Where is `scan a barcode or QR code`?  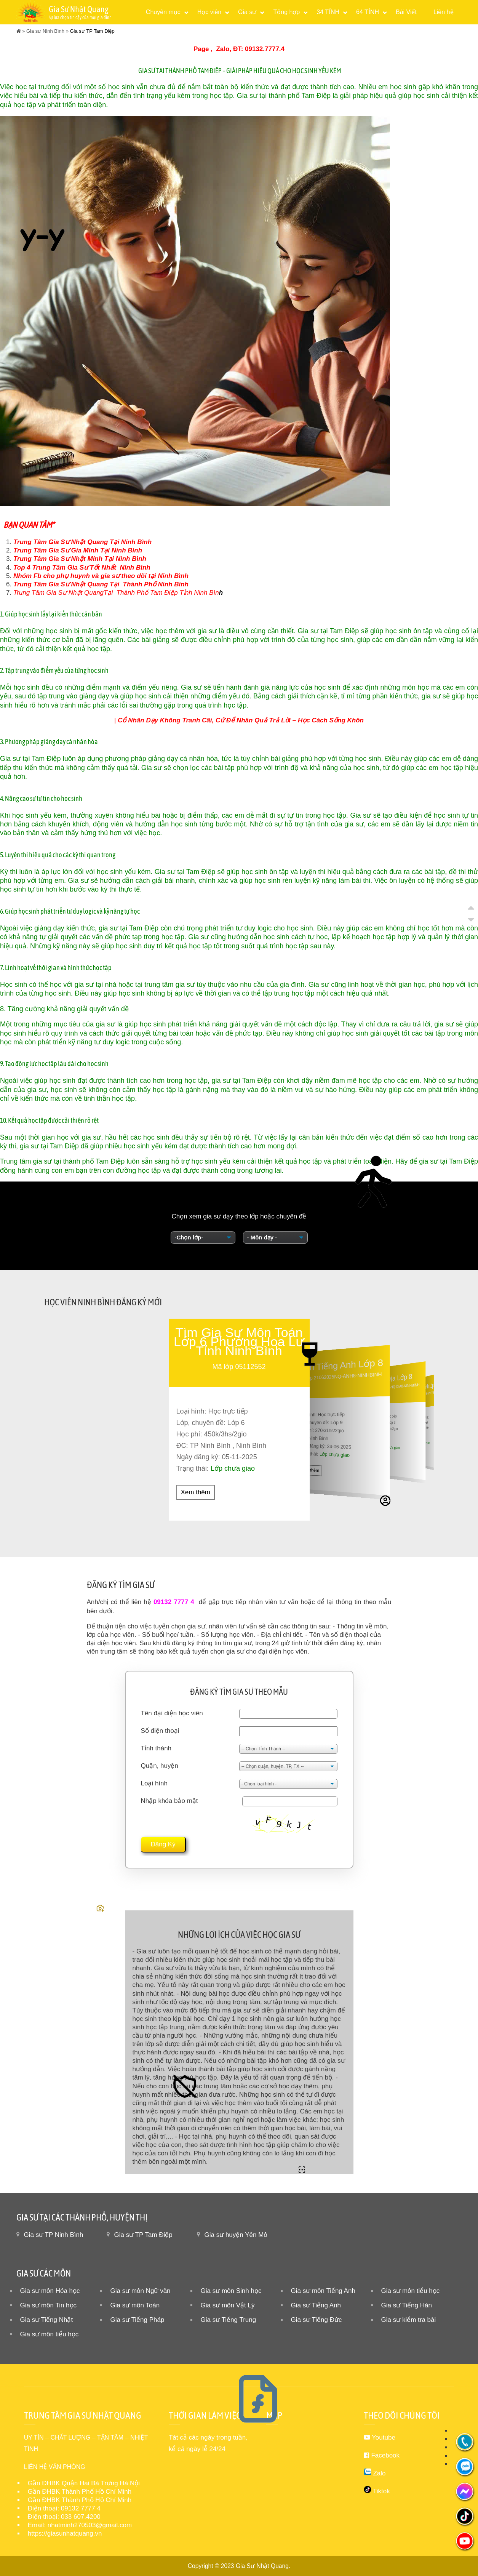
scan a barcode or QR code is located at coordinates (302, 2169).